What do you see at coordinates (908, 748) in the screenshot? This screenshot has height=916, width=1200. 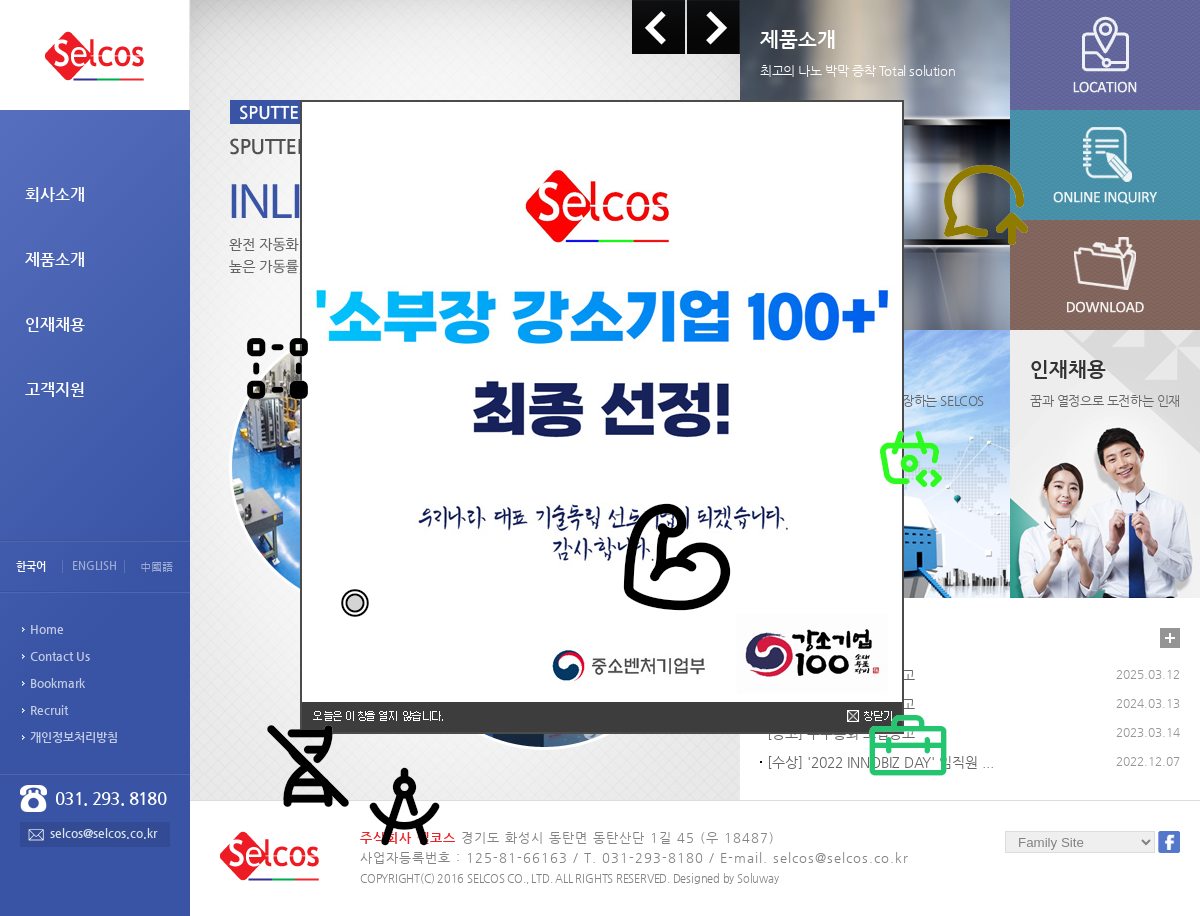 I see `access tools and utilities` at bounding box center [908, 748].